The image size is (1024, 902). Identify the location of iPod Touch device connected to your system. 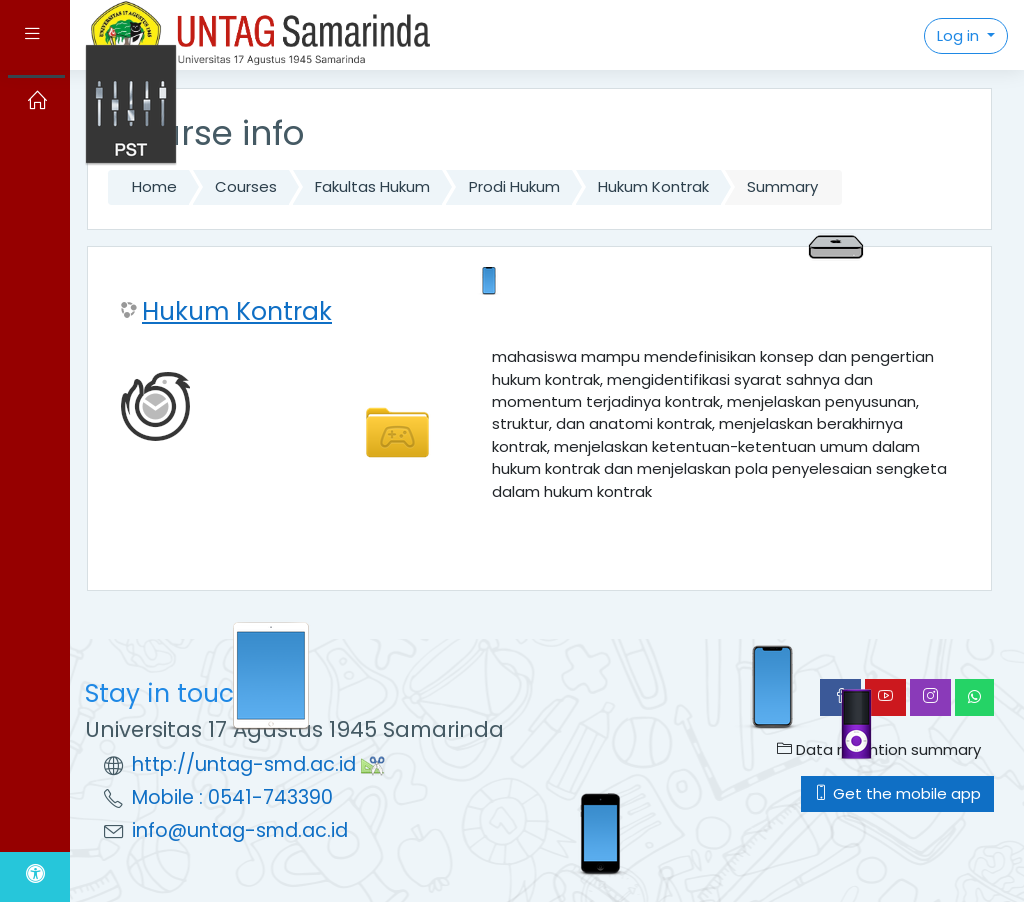
(600, 834).